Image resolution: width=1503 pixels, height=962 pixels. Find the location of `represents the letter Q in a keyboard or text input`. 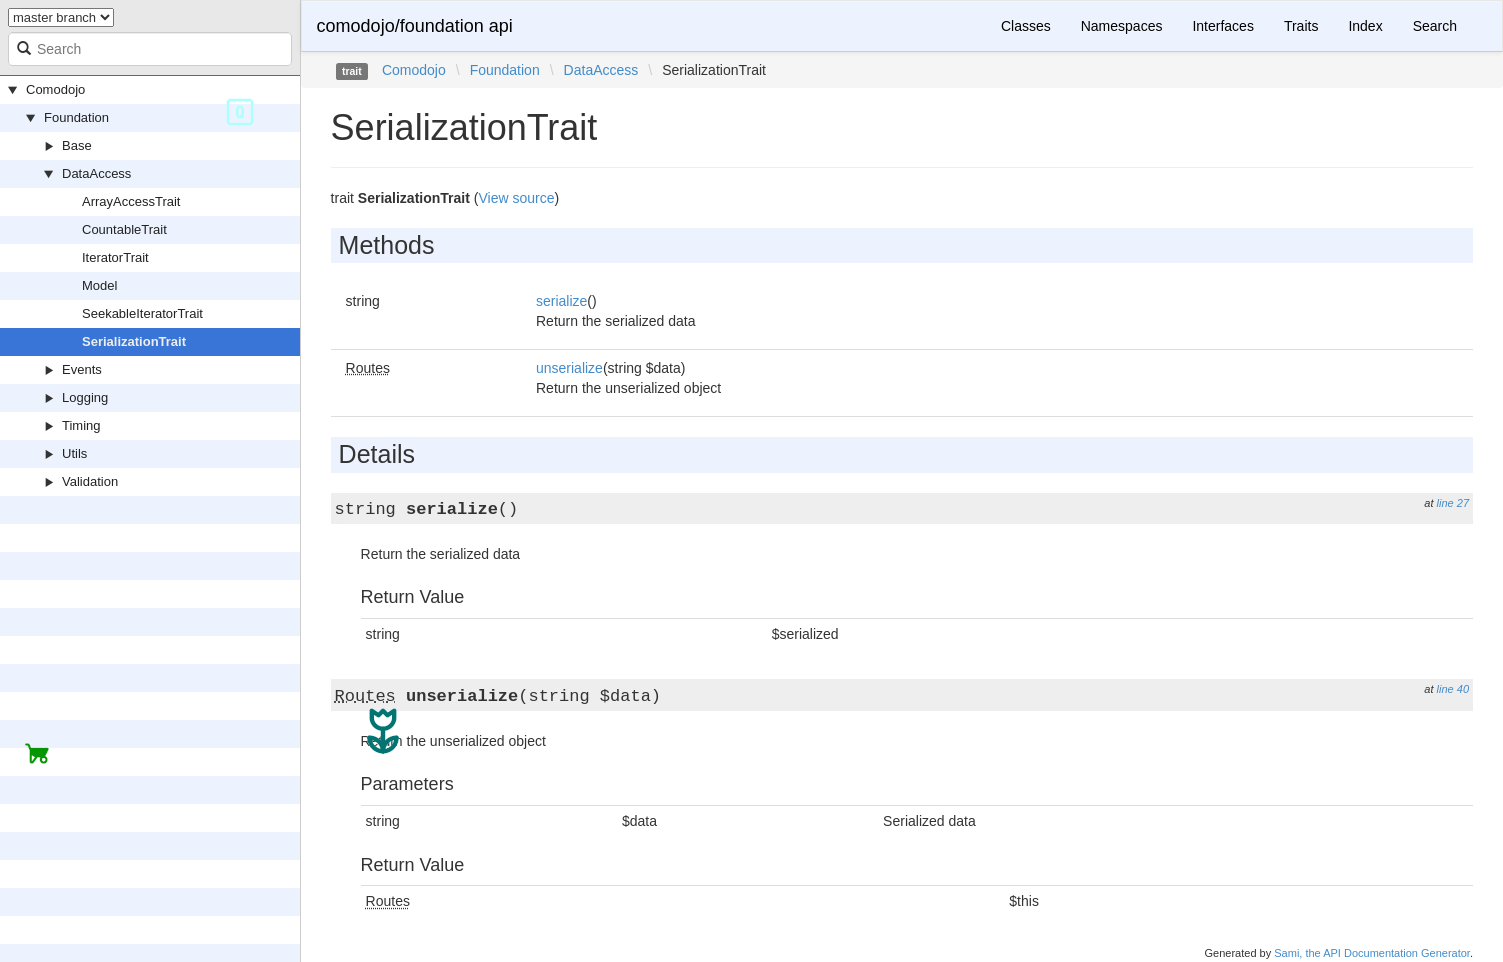

represents the letter Q in a keyboard or text input is located at coordinates (240, 112).